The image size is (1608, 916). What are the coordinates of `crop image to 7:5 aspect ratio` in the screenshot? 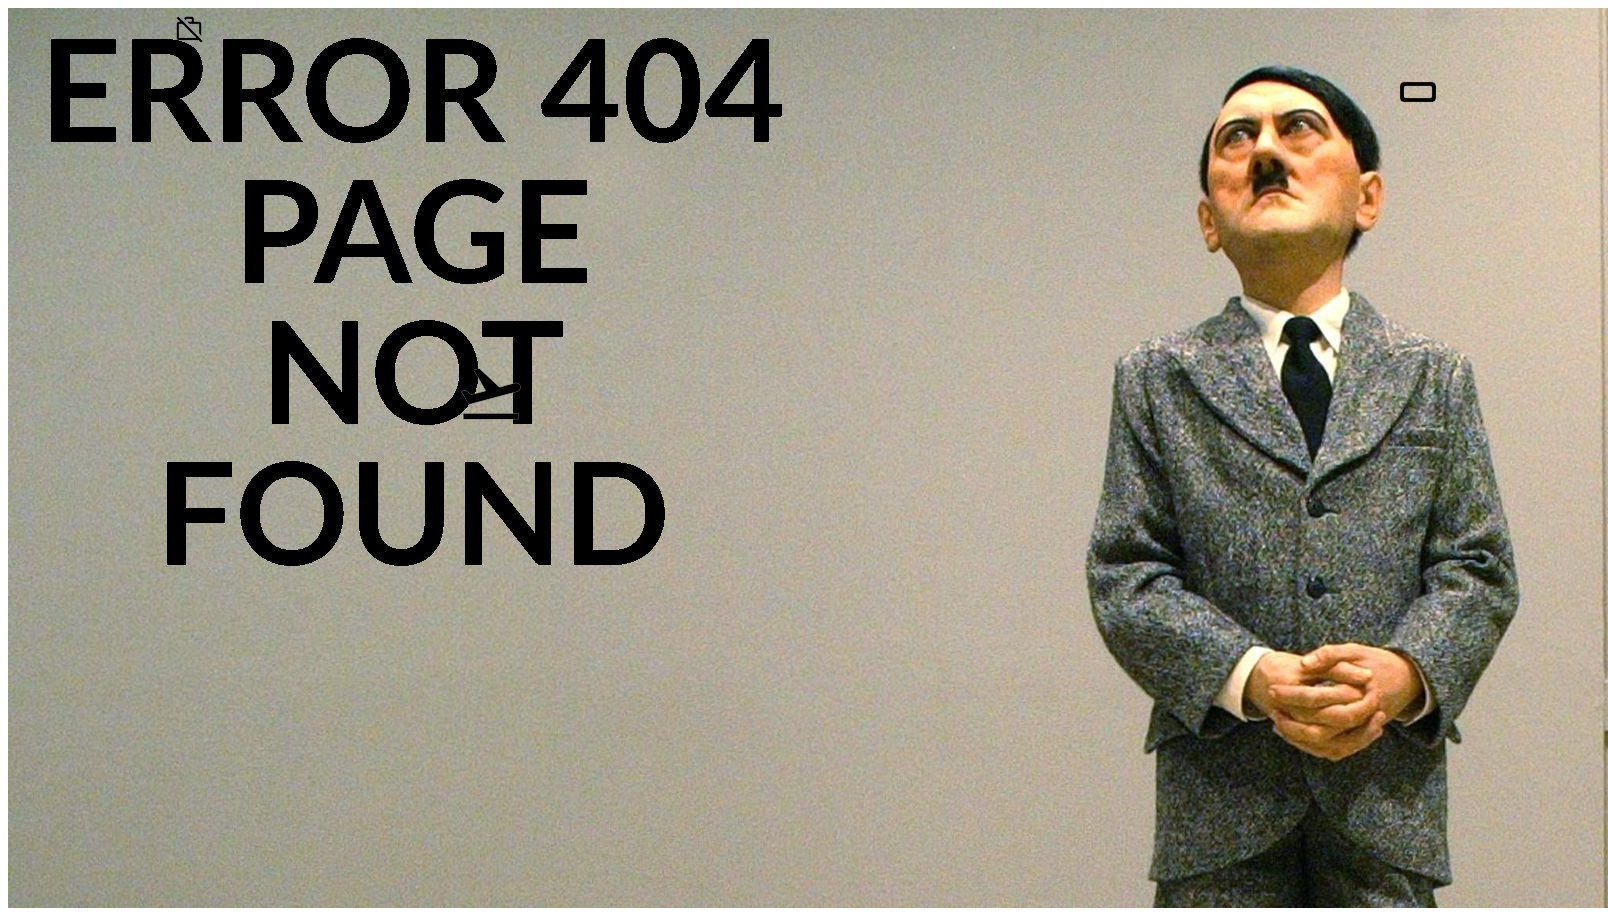 It's located at (1418, 92).